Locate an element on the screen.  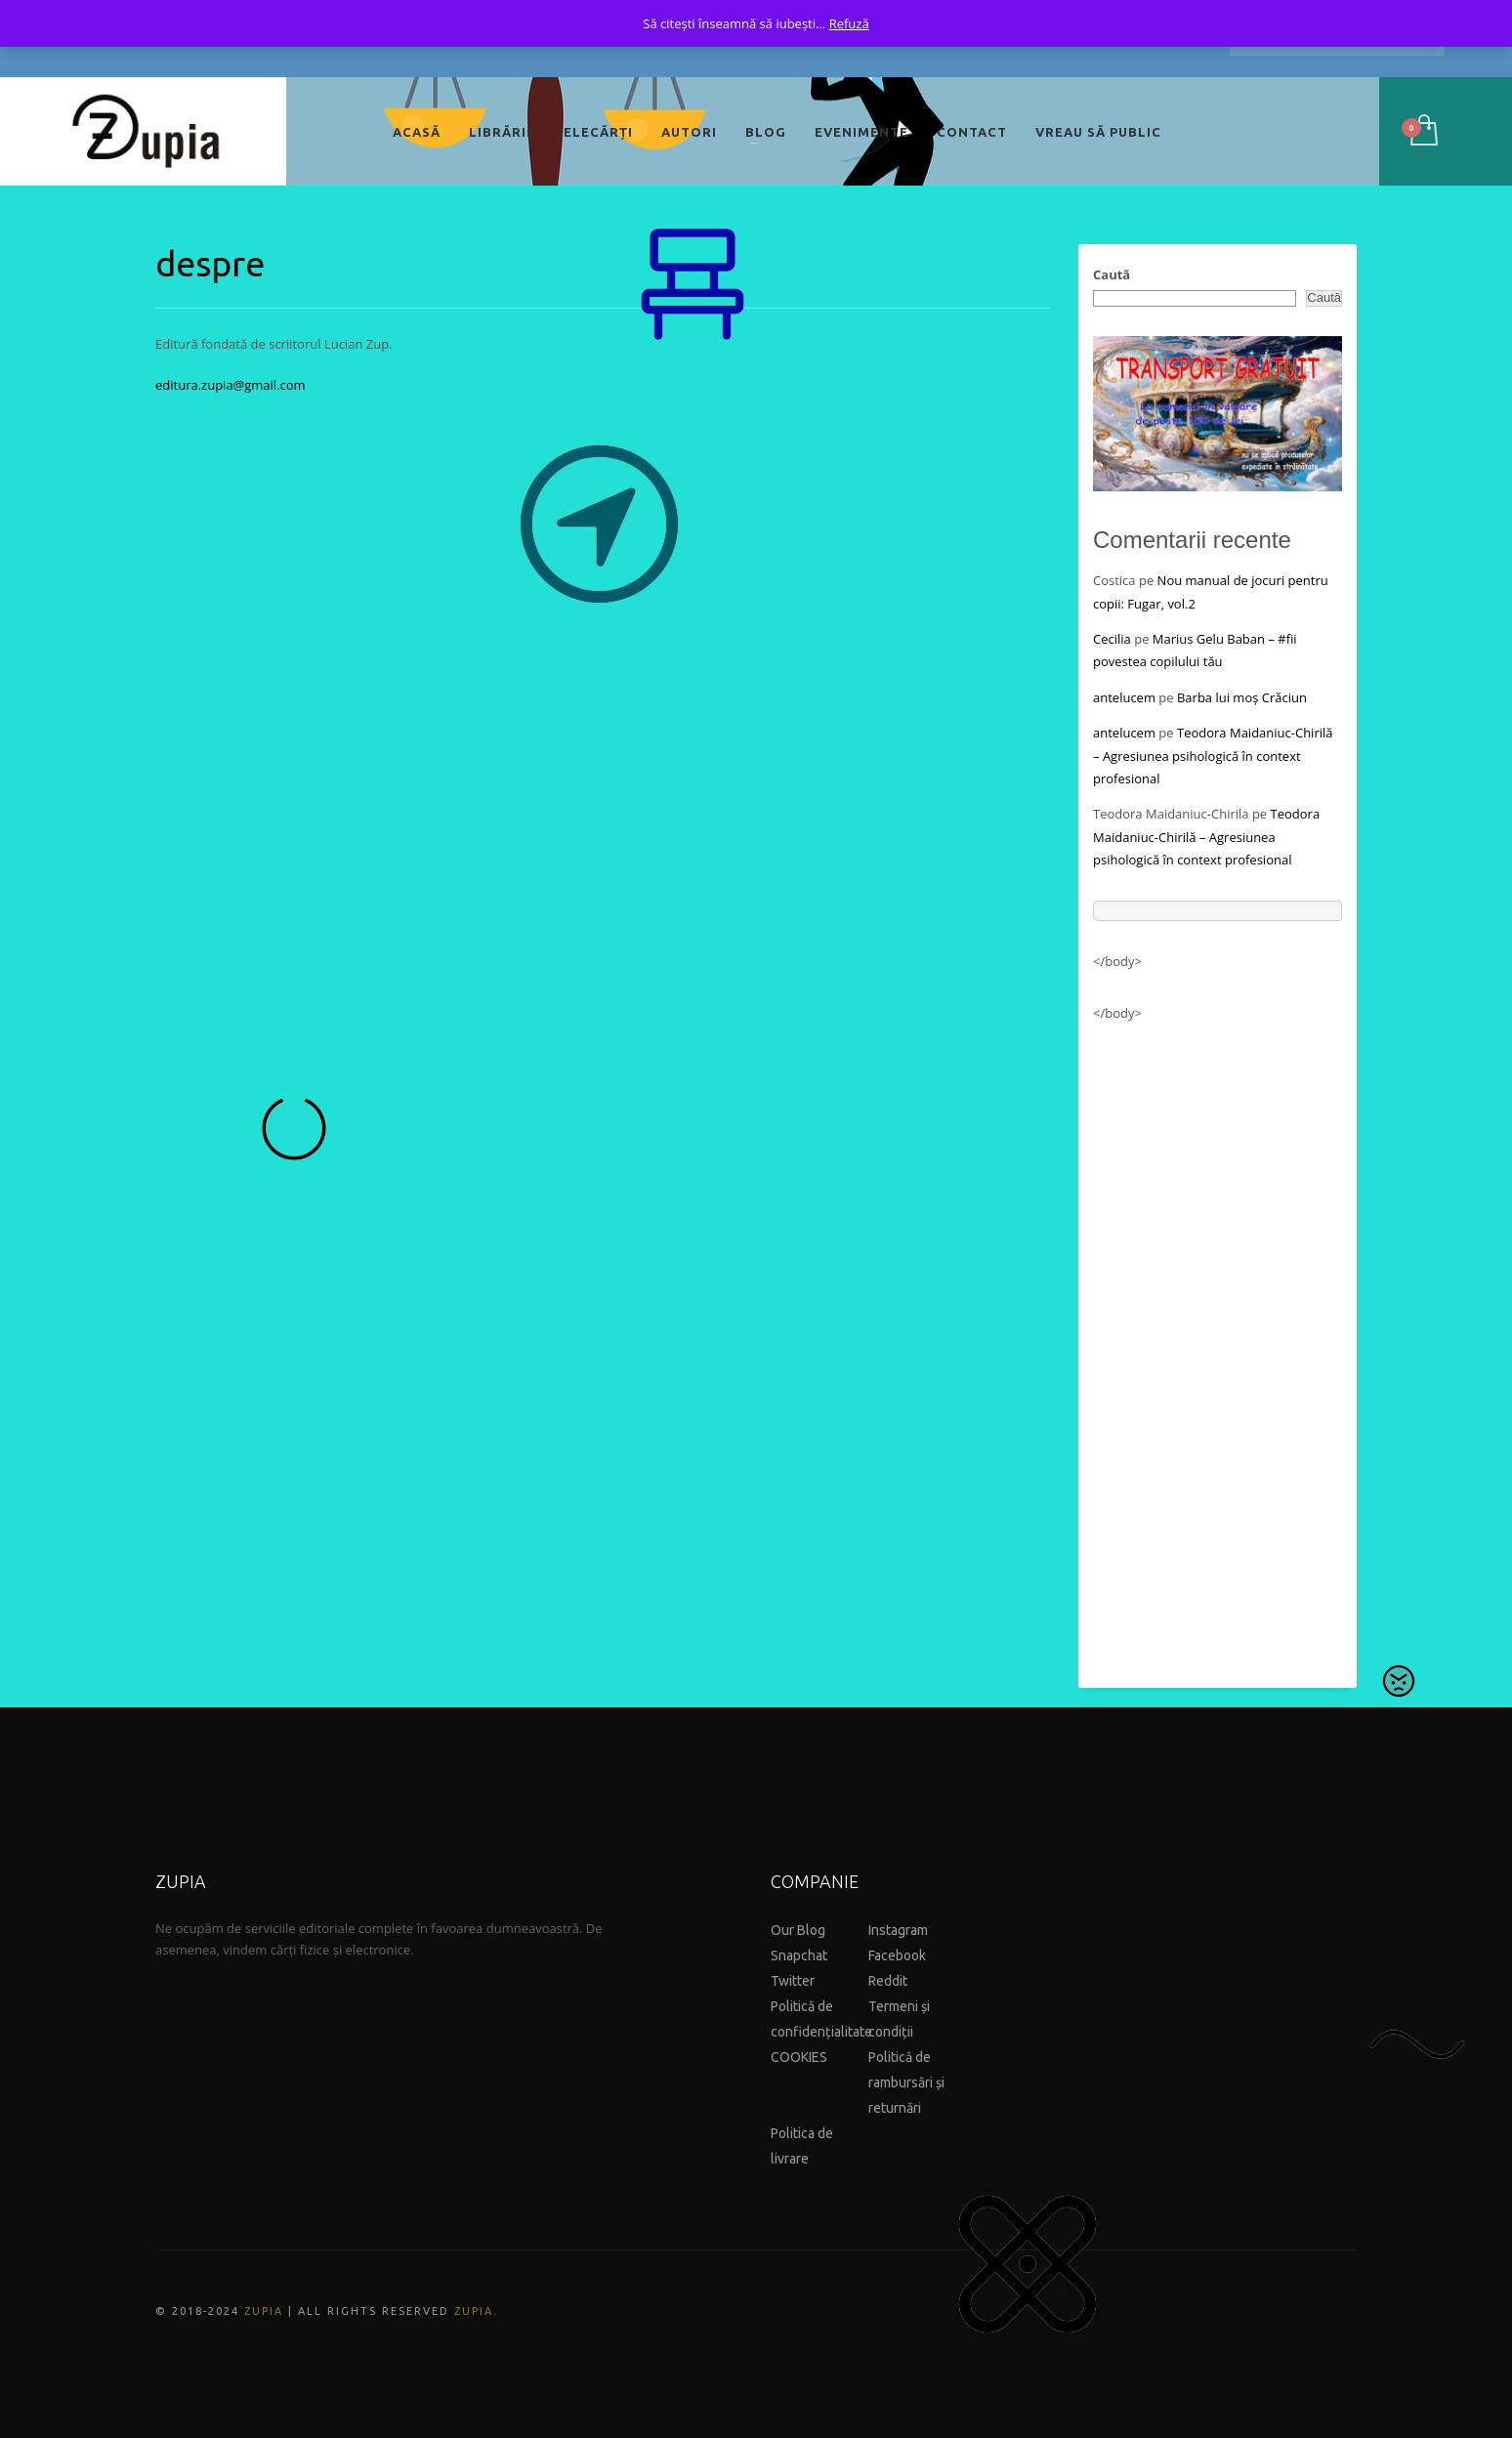
access first aid or medical help resources is located at coordinates (1028, 2264).